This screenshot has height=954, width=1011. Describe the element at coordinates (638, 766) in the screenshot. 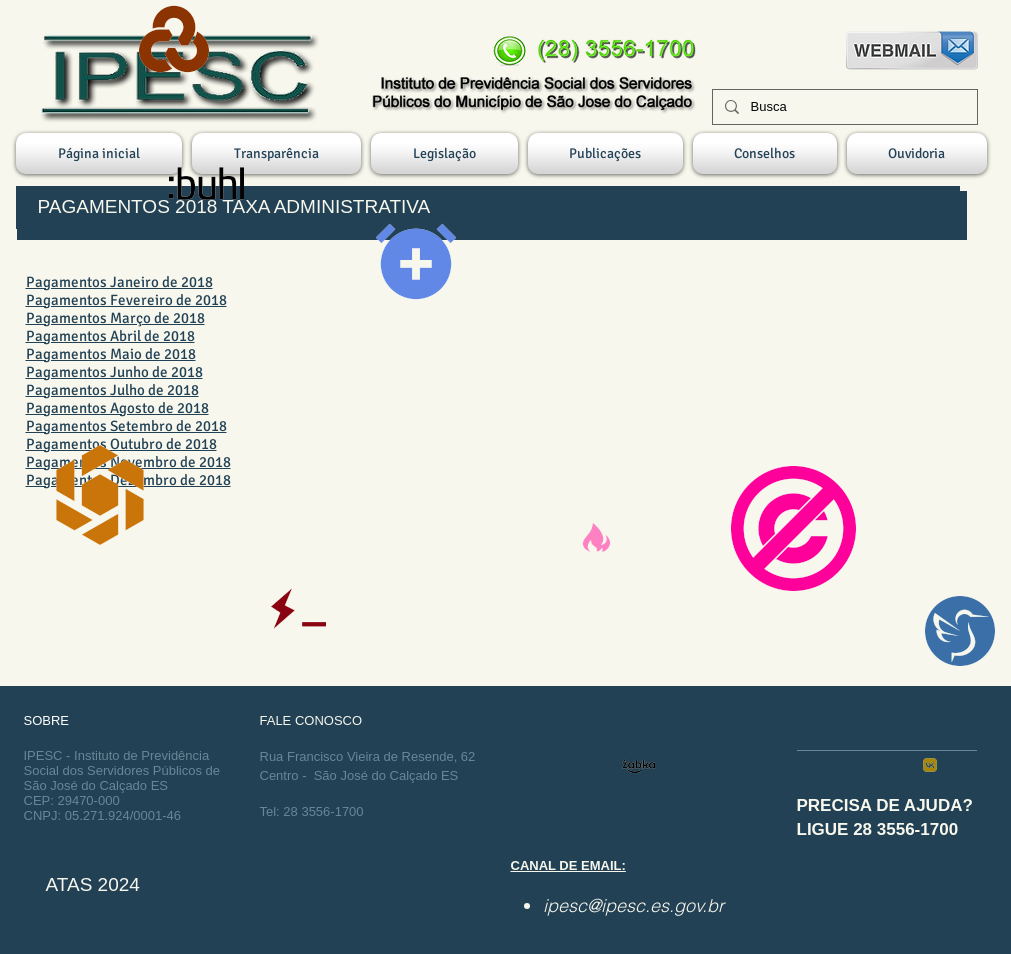

I see `open the Żabka convenience store app` at that location.